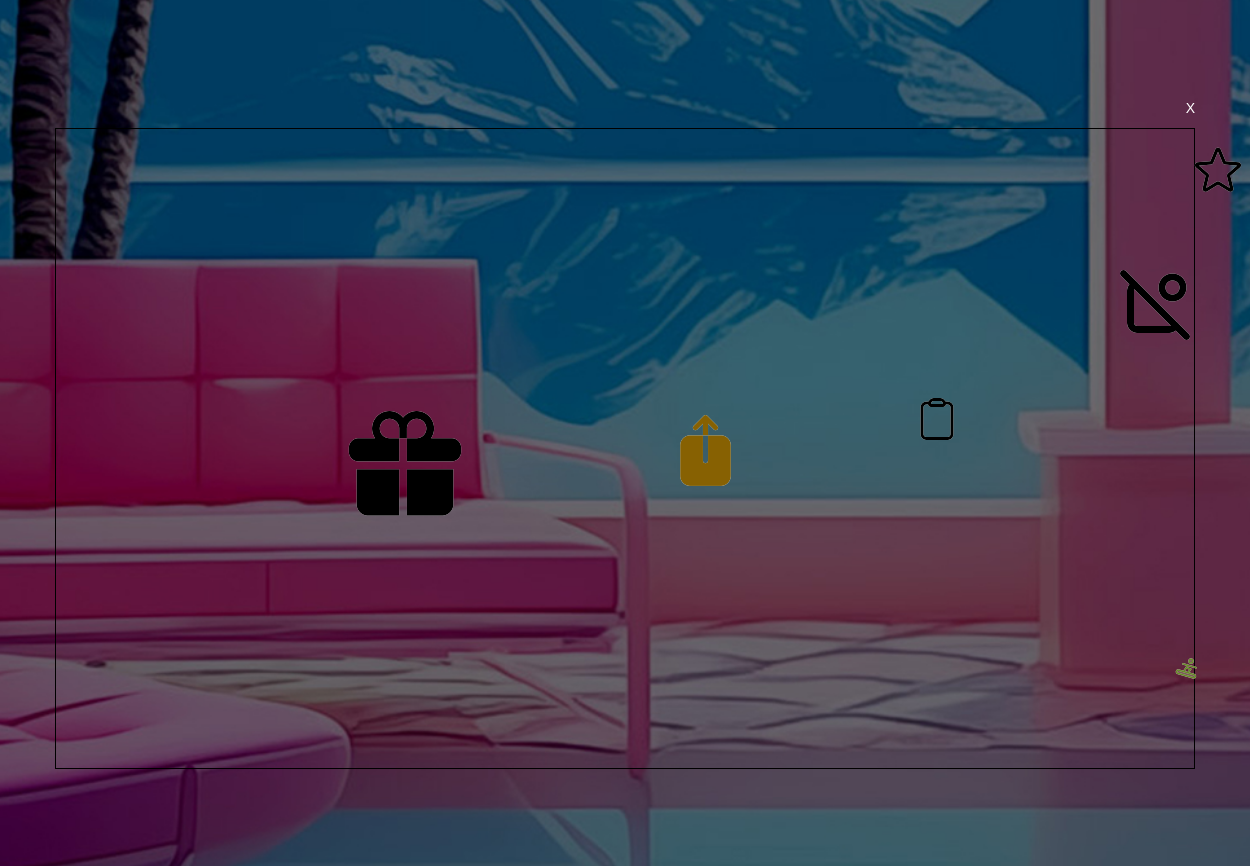 This screenshot has height=866, width=1250. Describe the element at coordinates (1155, 305) in the screenshot. I see `mute or disable notifications` at that location.